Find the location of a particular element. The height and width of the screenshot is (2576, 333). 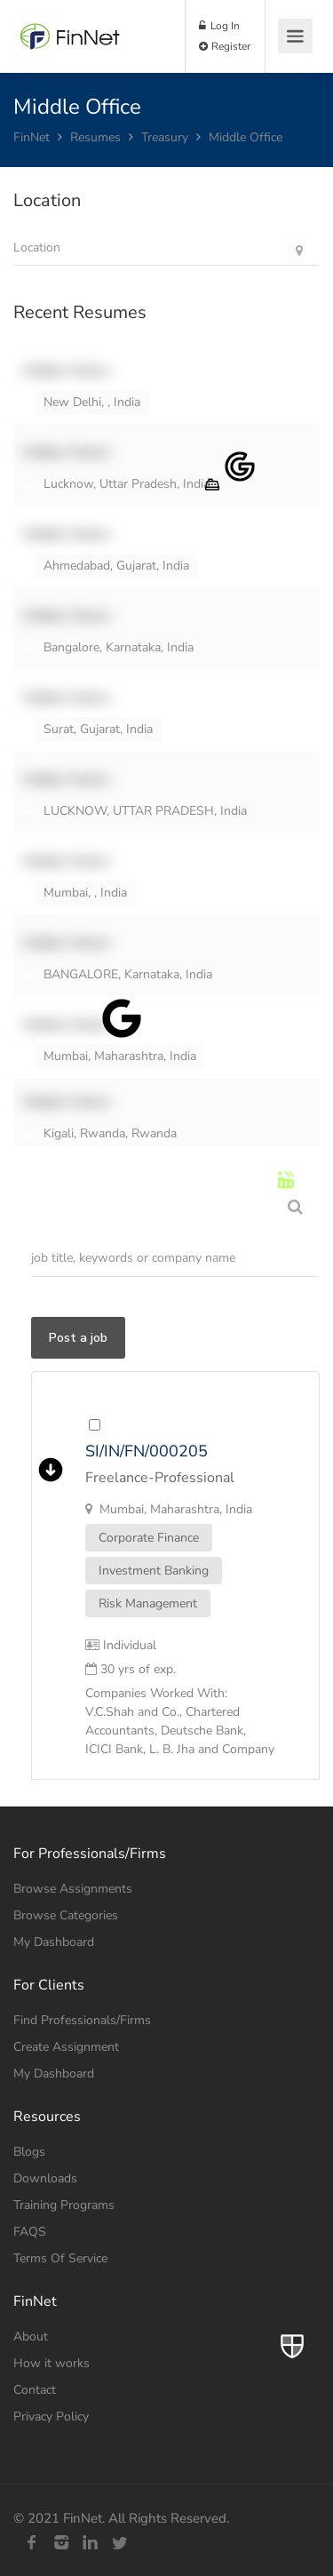

access spa or hot tub amenities is located at coordinates (286, 1179).